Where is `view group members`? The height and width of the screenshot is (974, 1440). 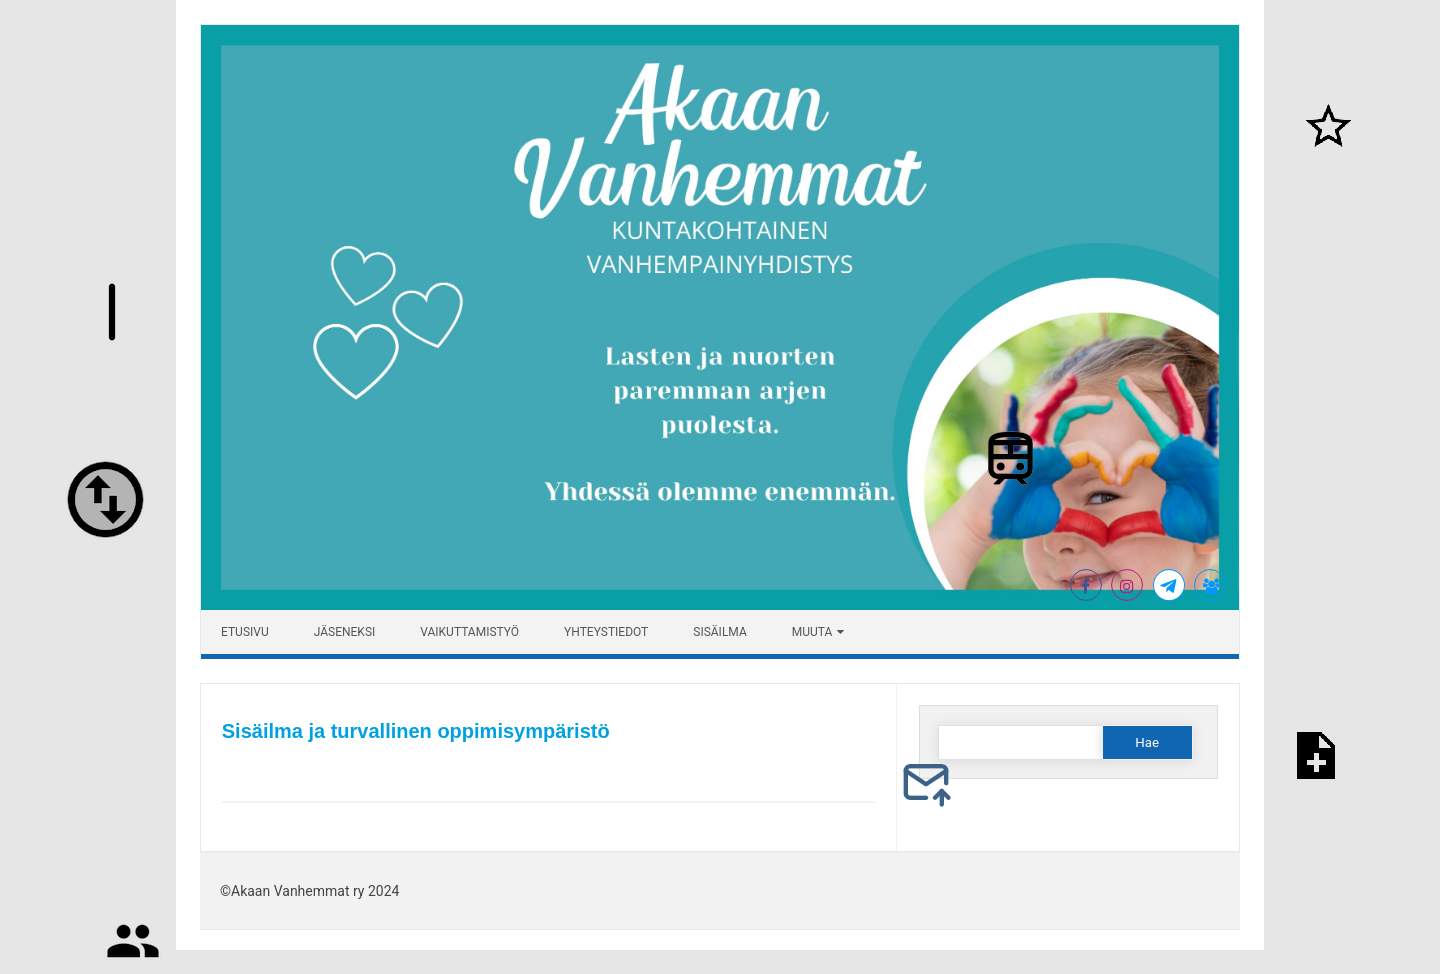 view group members is located at coordinates (133, 941).